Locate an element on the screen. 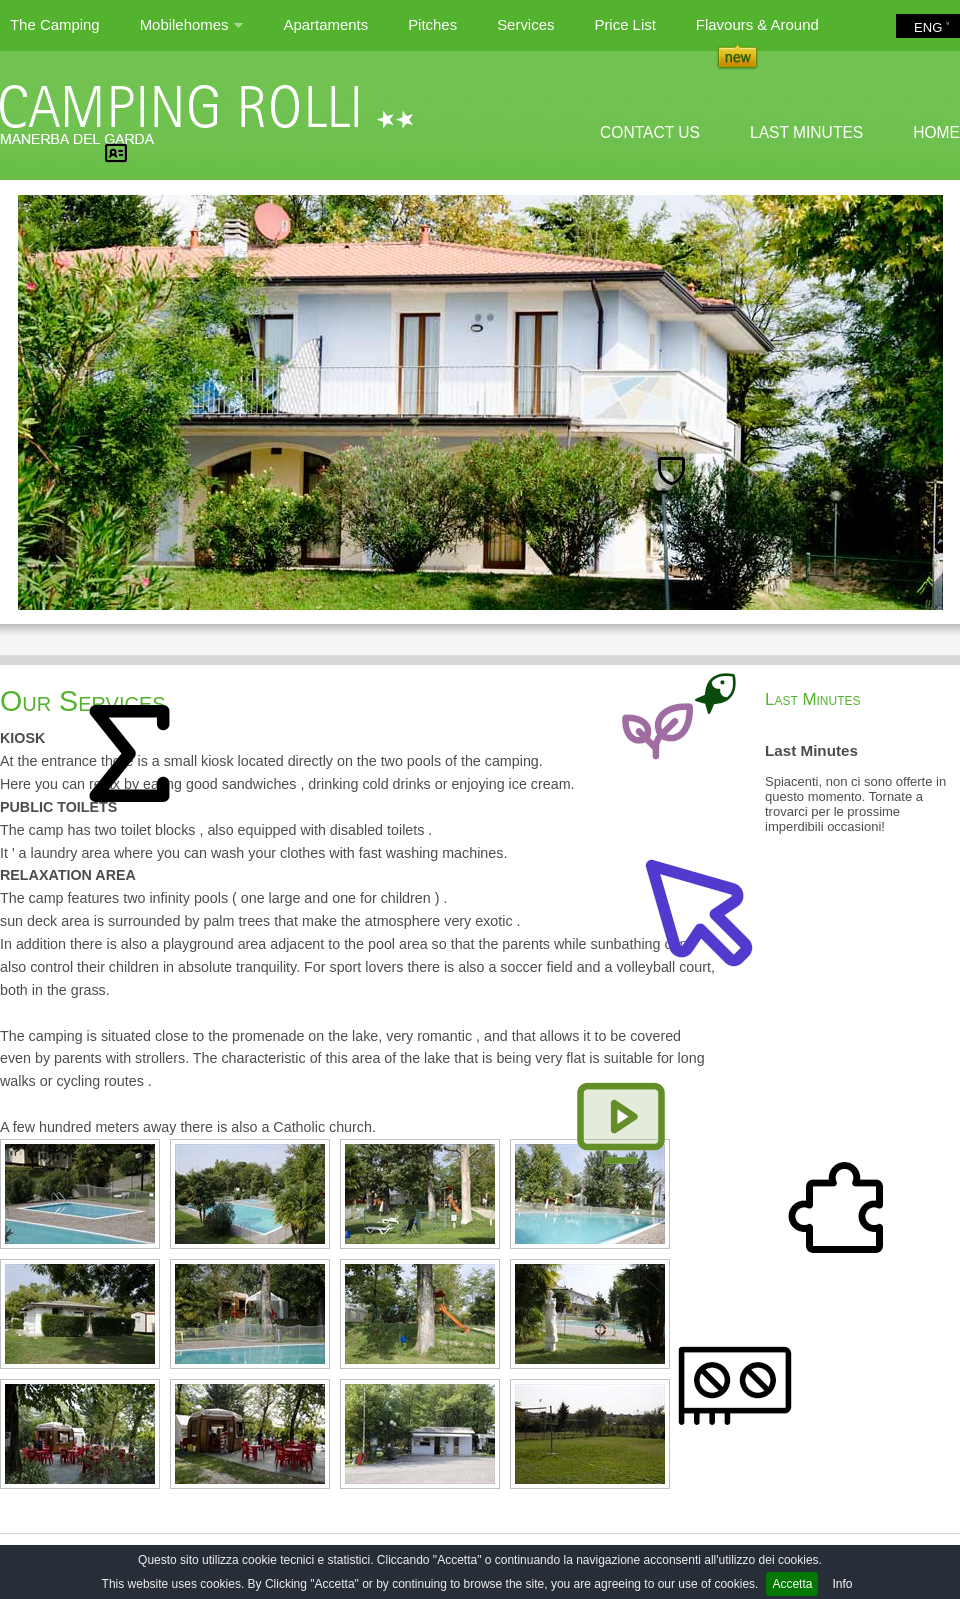  access garden or plant care features is located at coordinates (657, 728).